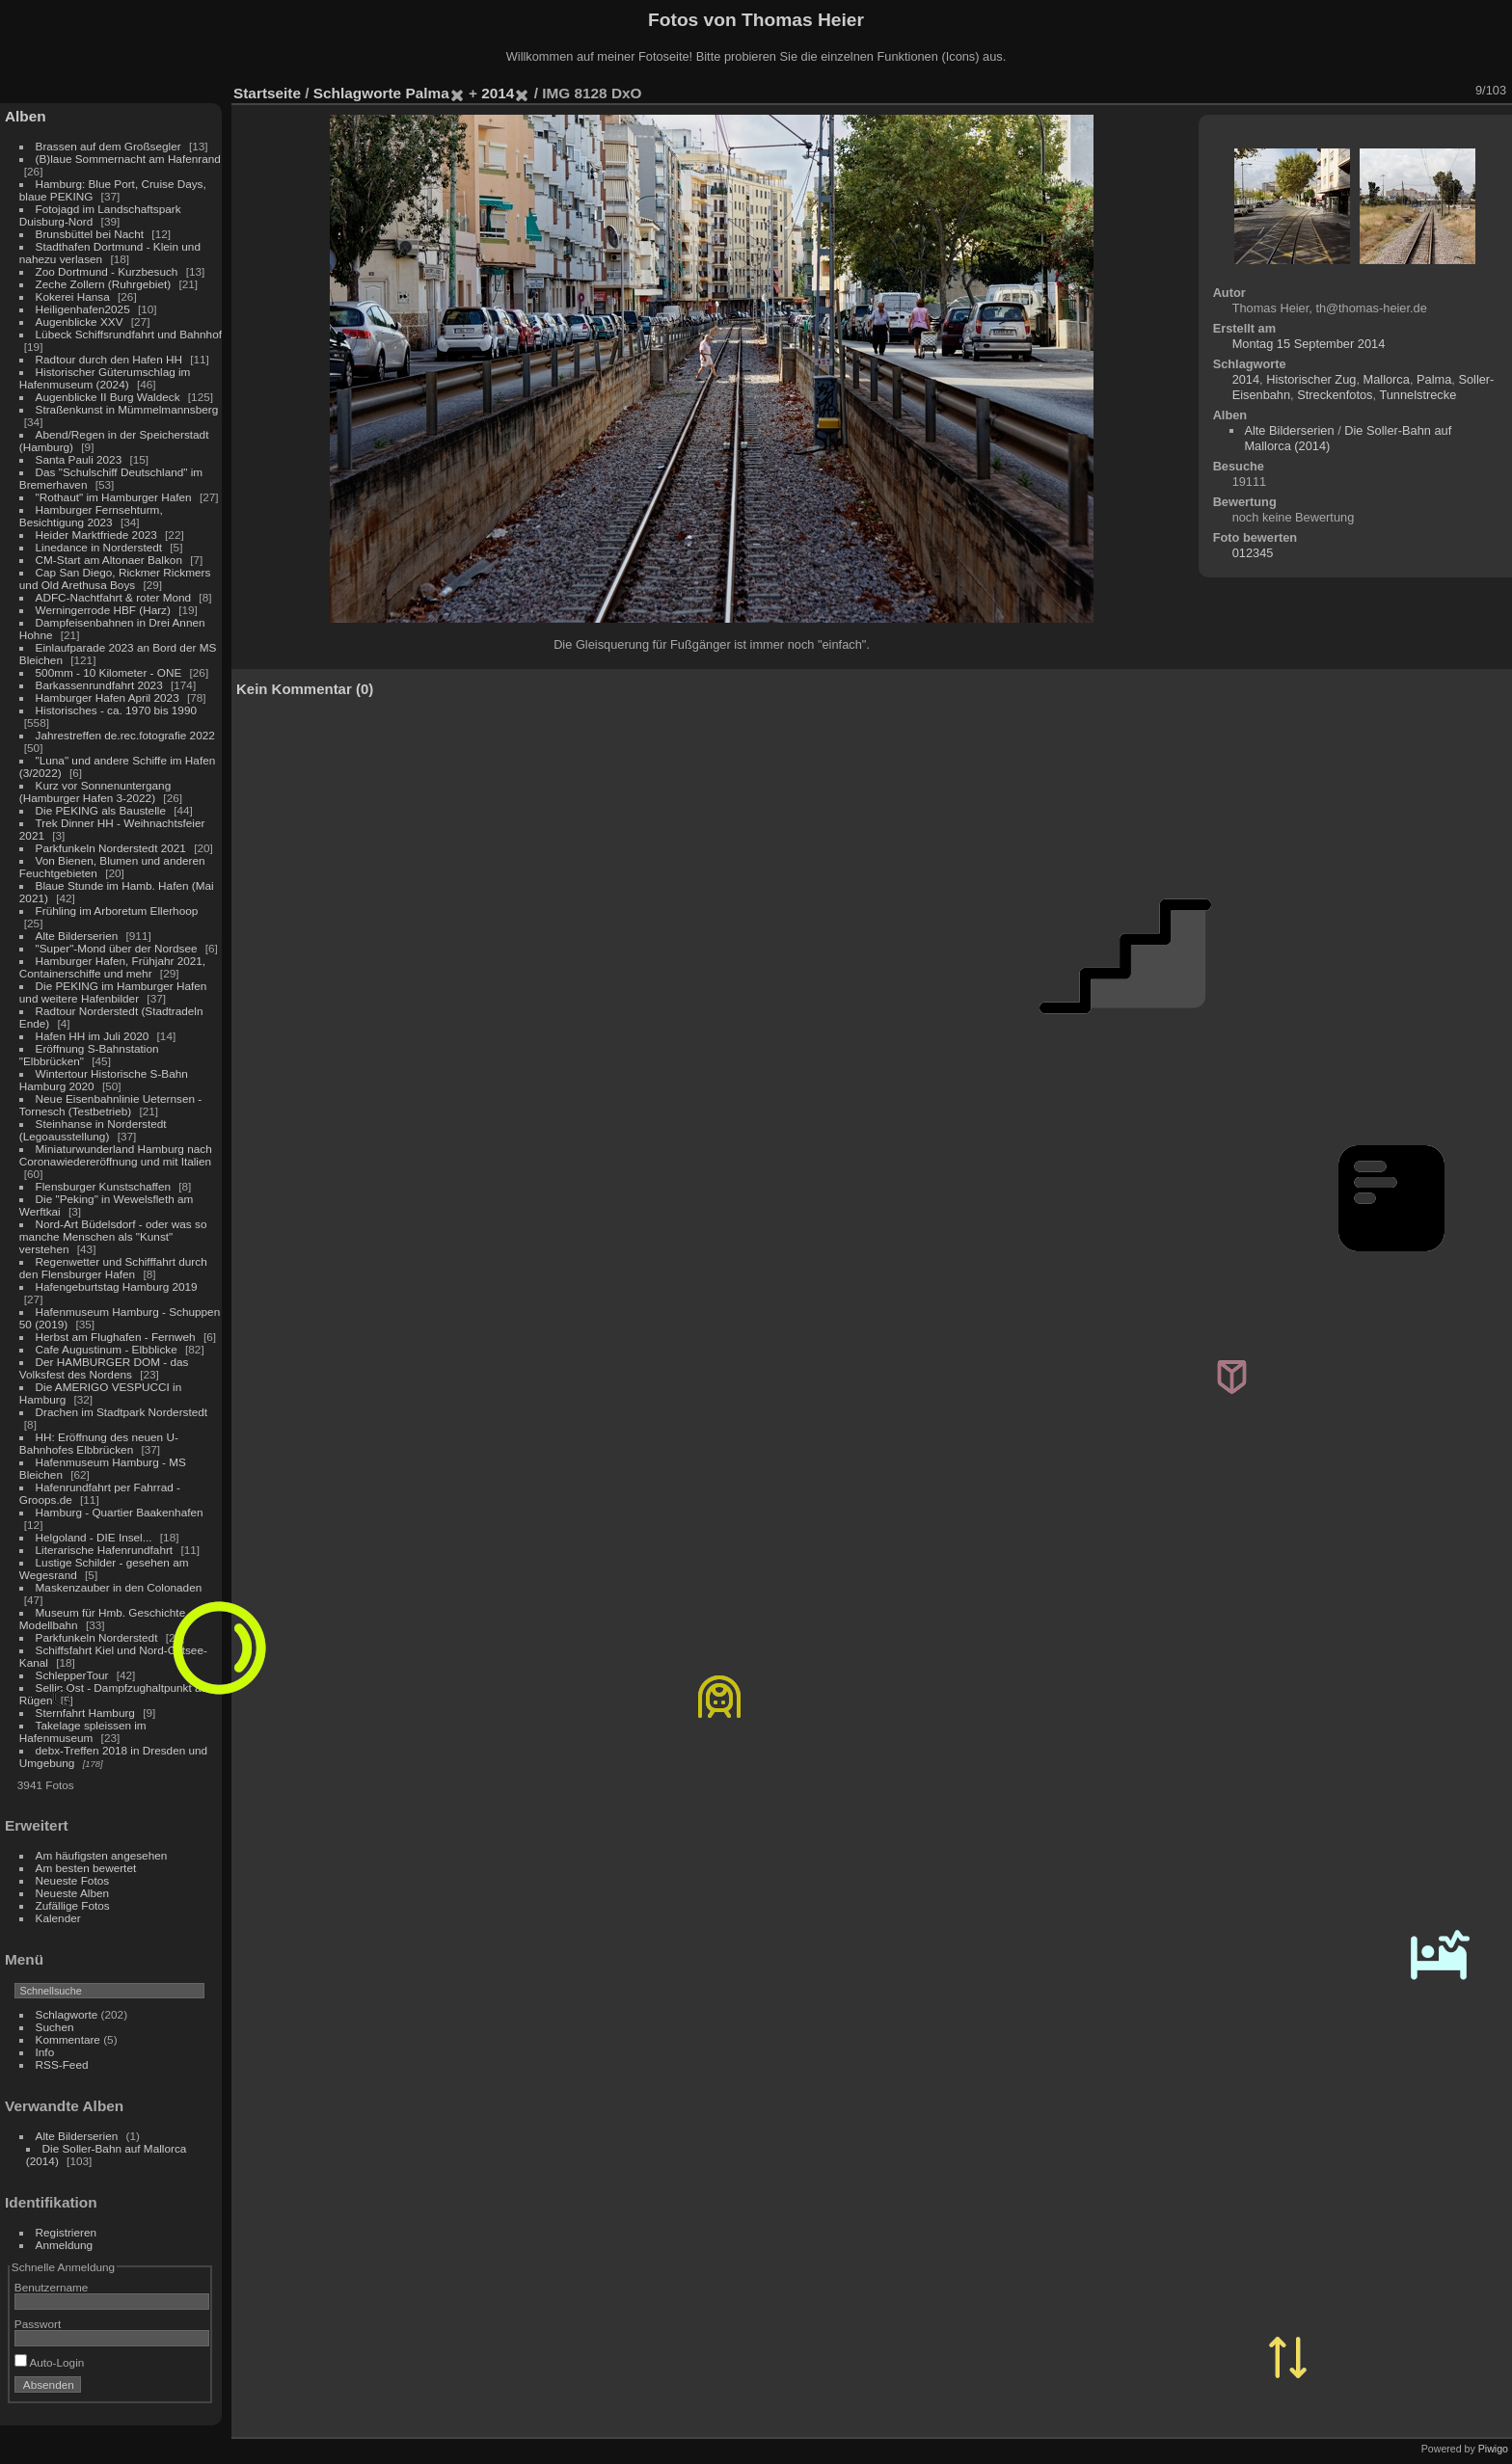  What do you see at coordinates (1391, 1198) in the screenshot?
I see `align content to top-left of container` at bounding box center [1391, 1198].